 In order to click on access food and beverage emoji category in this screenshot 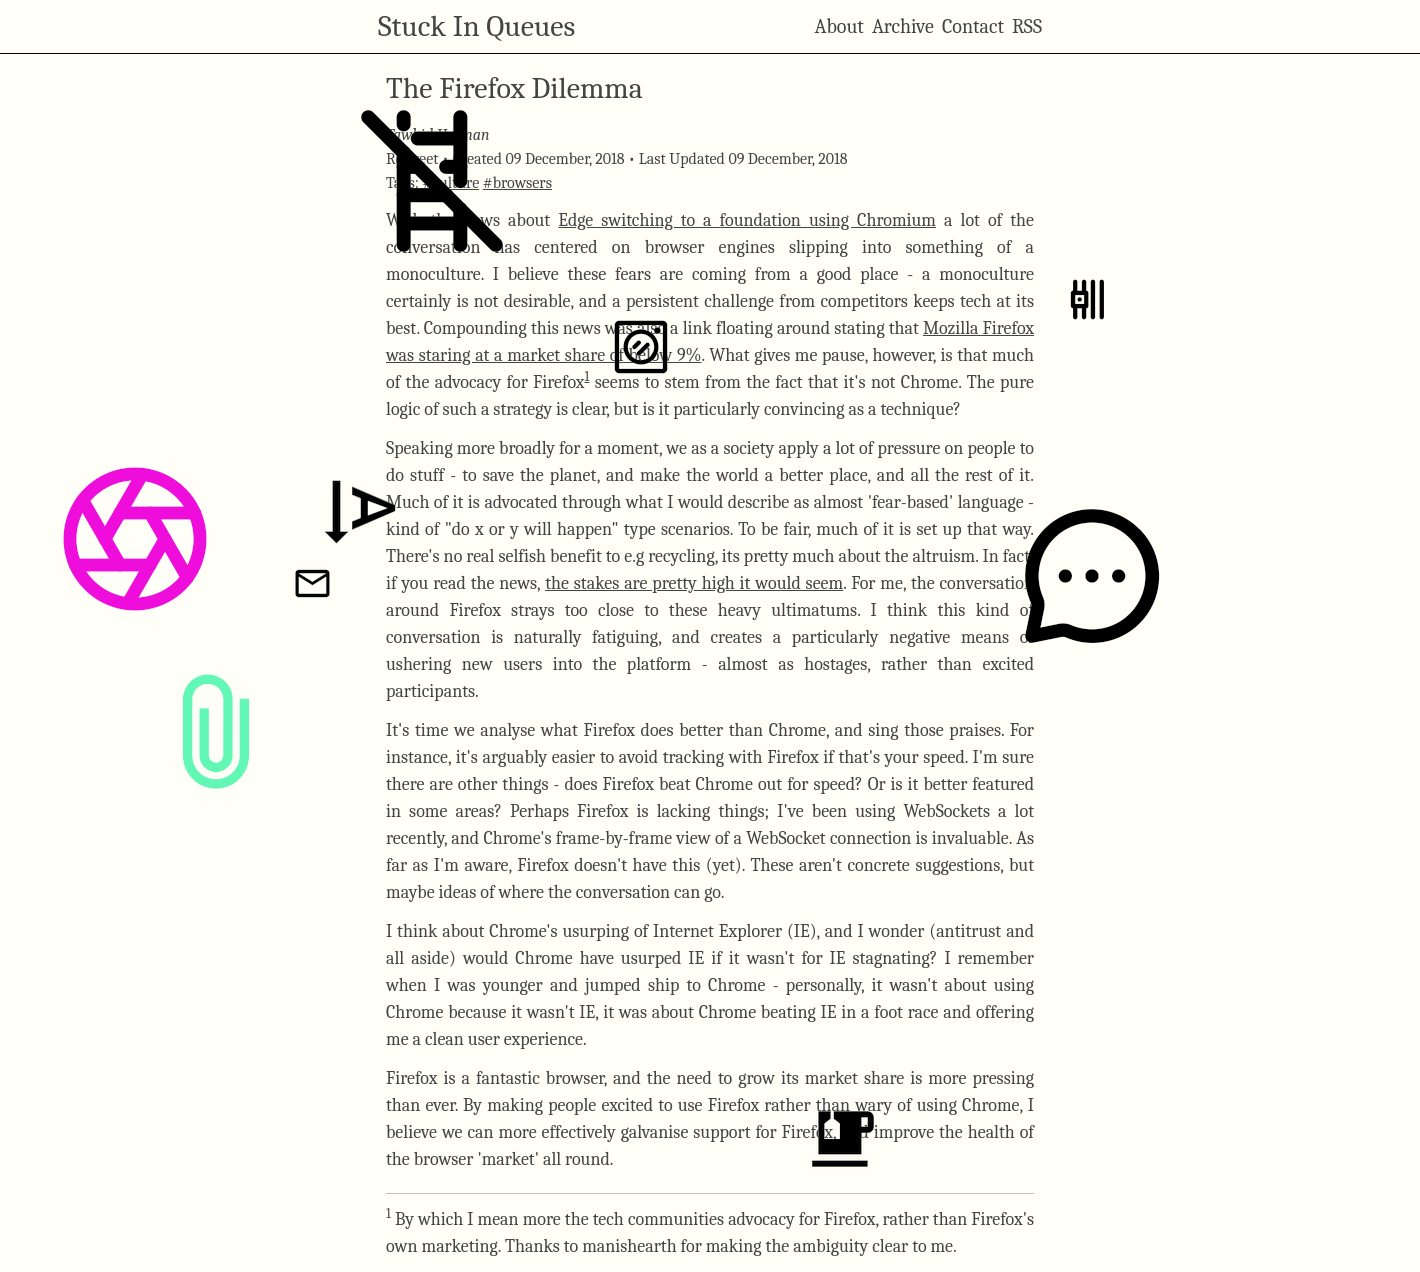, I will do `click(843, 1139)`.